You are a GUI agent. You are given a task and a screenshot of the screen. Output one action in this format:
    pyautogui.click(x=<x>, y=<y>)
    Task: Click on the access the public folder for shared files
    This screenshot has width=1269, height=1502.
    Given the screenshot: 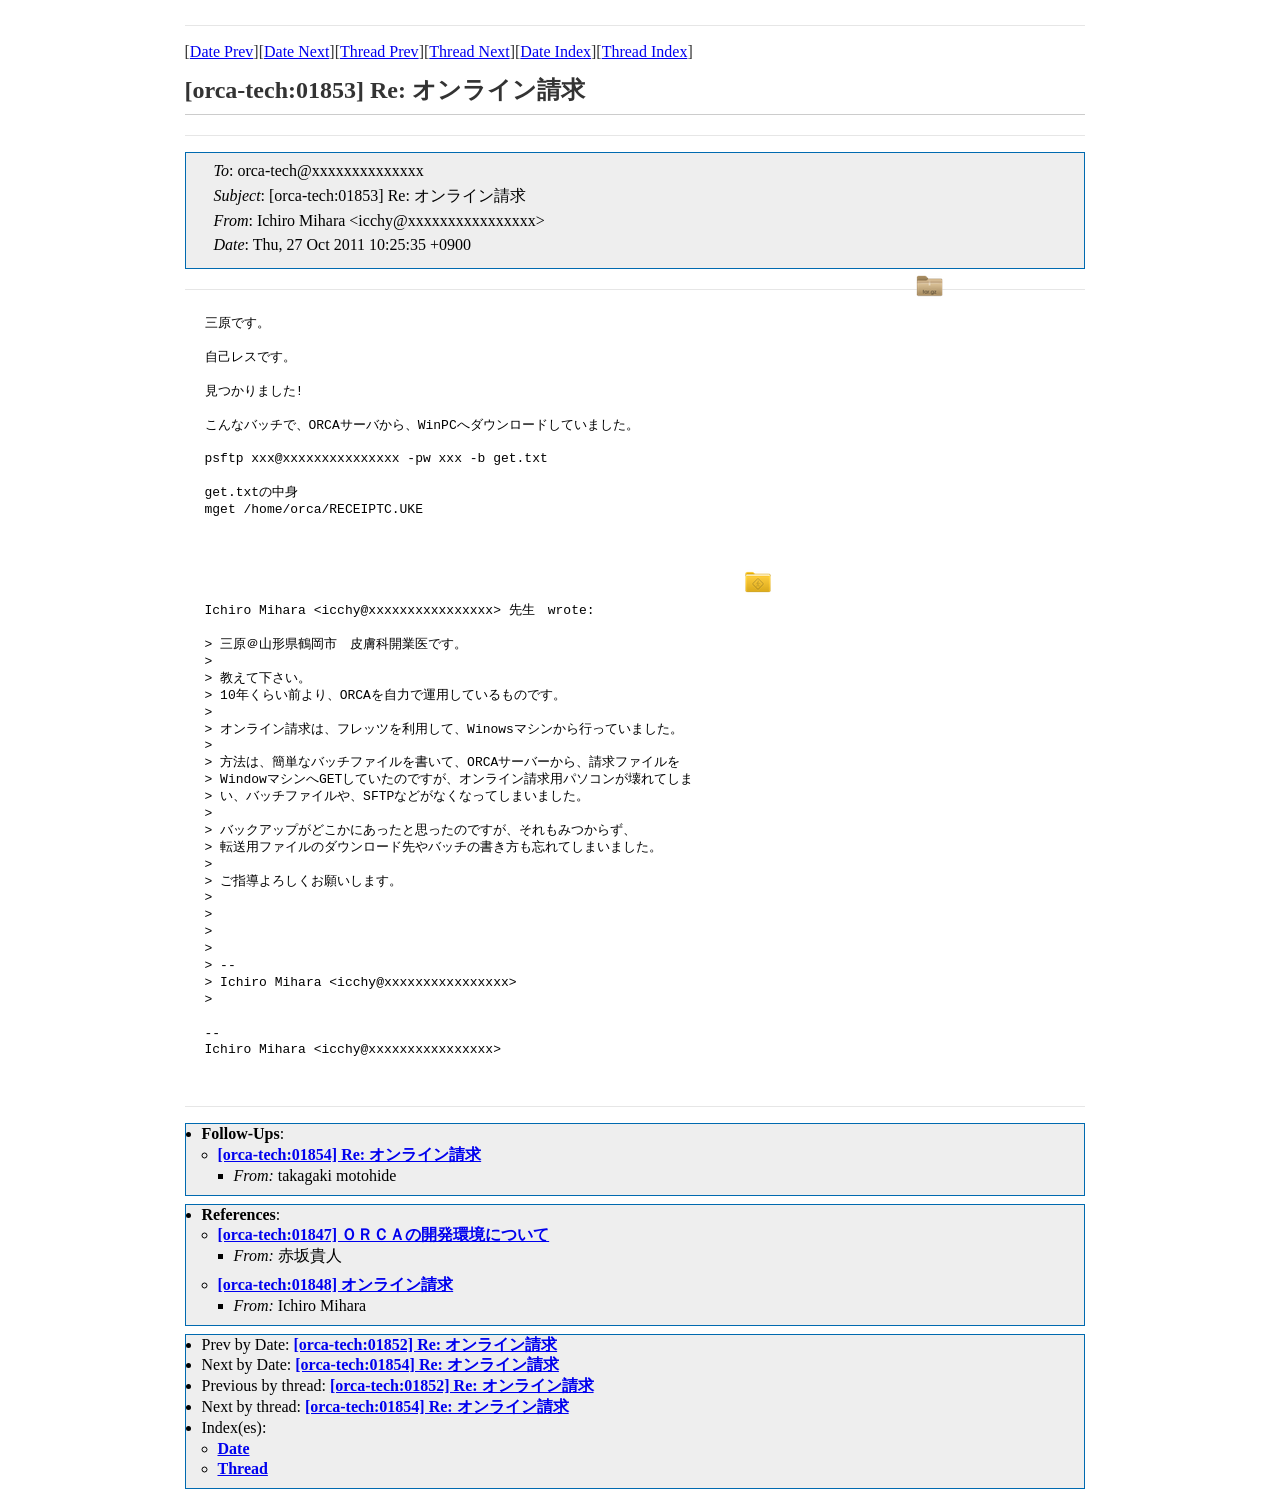 What is the action you would take?
    pyautogui.click(x=758, y=582)
    